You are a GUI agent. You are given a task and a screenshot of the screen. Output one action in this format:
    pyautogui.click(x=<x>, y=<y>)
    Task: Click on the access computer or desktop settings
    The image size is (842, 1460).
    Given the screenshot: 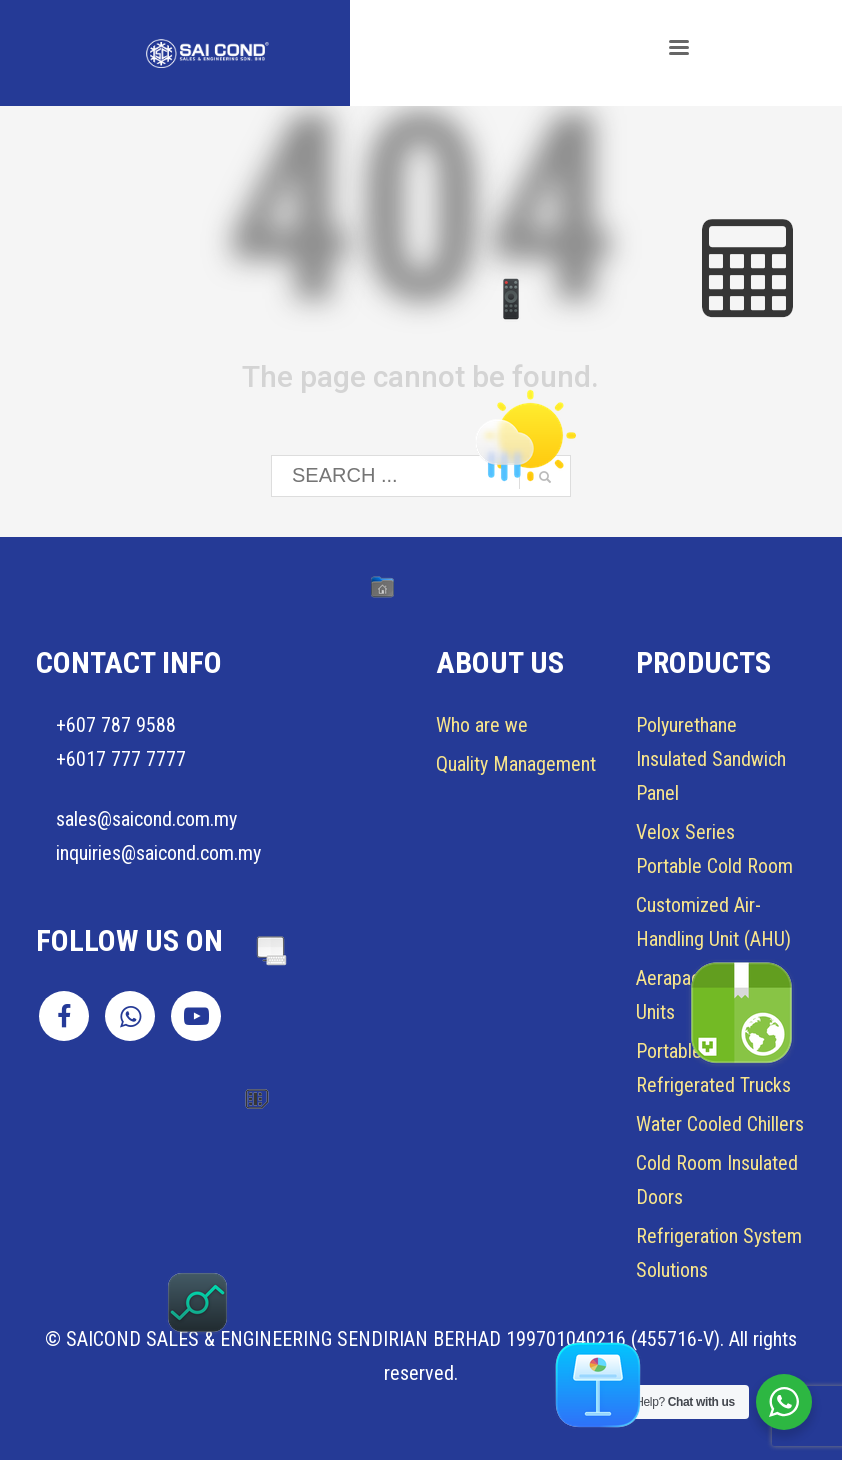 What is the action you would take?
    pyautogui.click(x=271, y=950)
    